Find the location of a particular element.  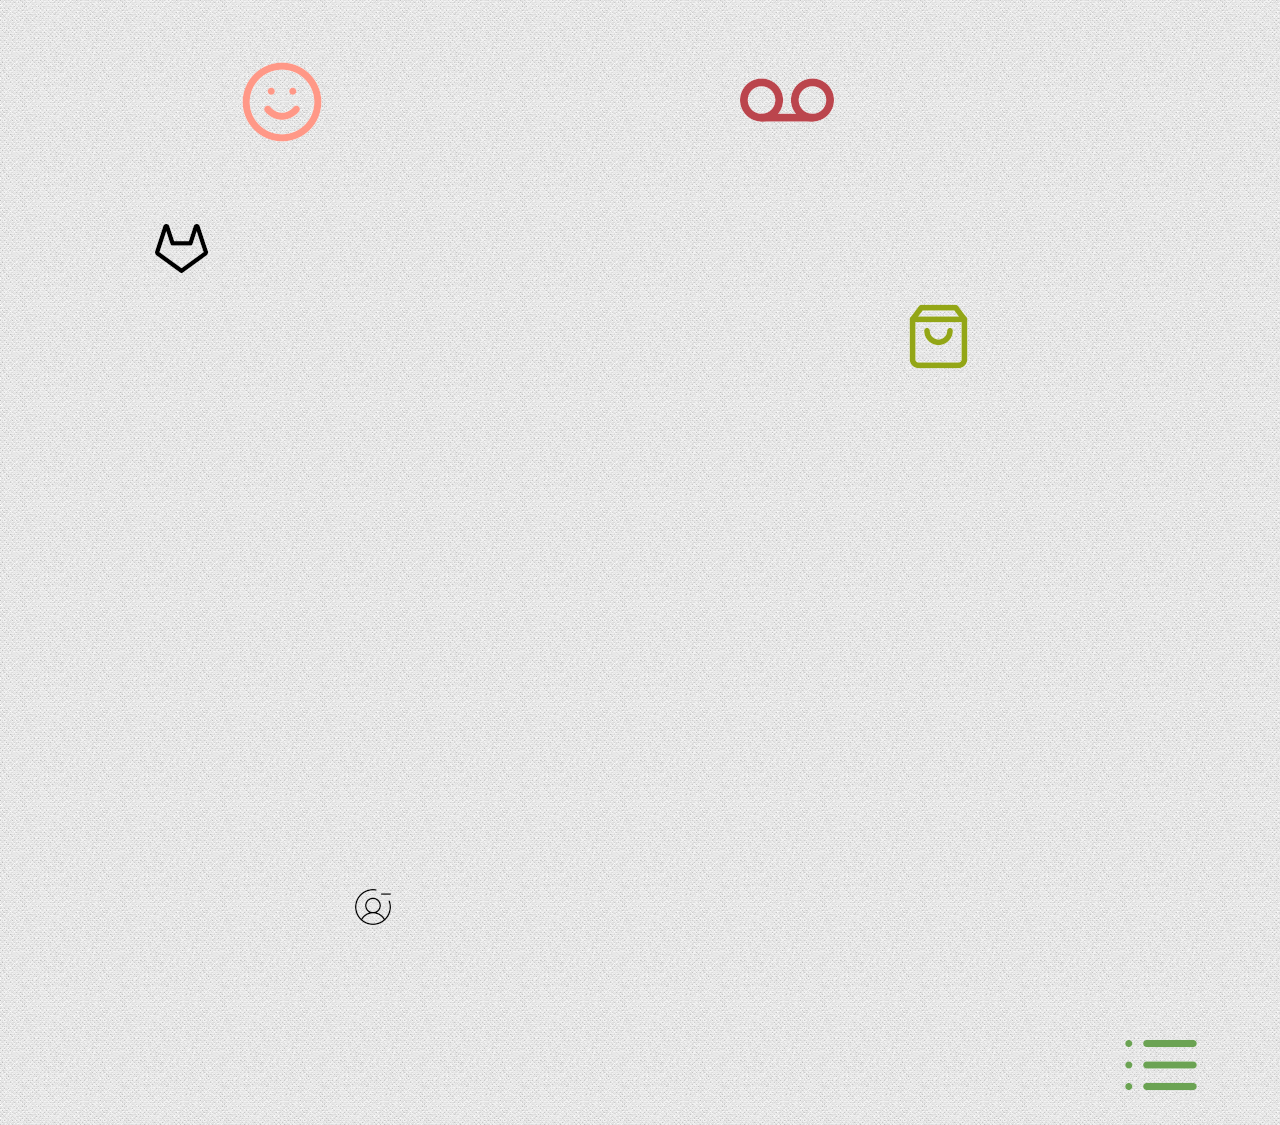

open GitLab repository is located at coordinates (181, 248).